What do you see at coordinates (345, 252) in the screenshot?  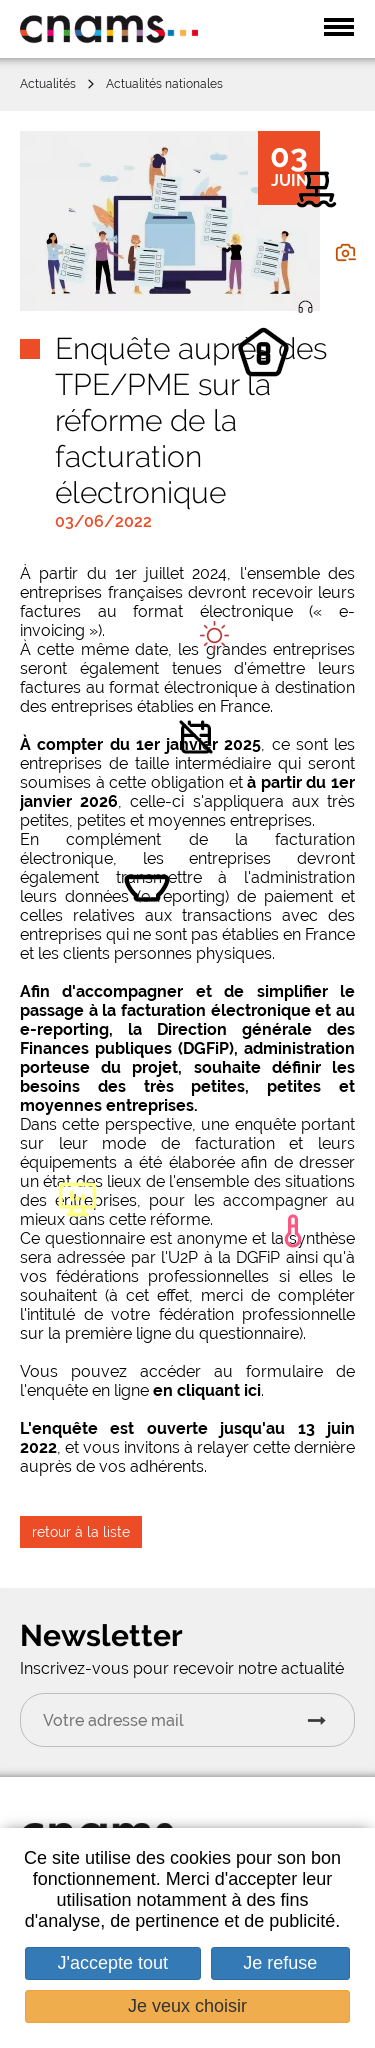 I see `remove a photo from selection` at bounding box center [345, 252].